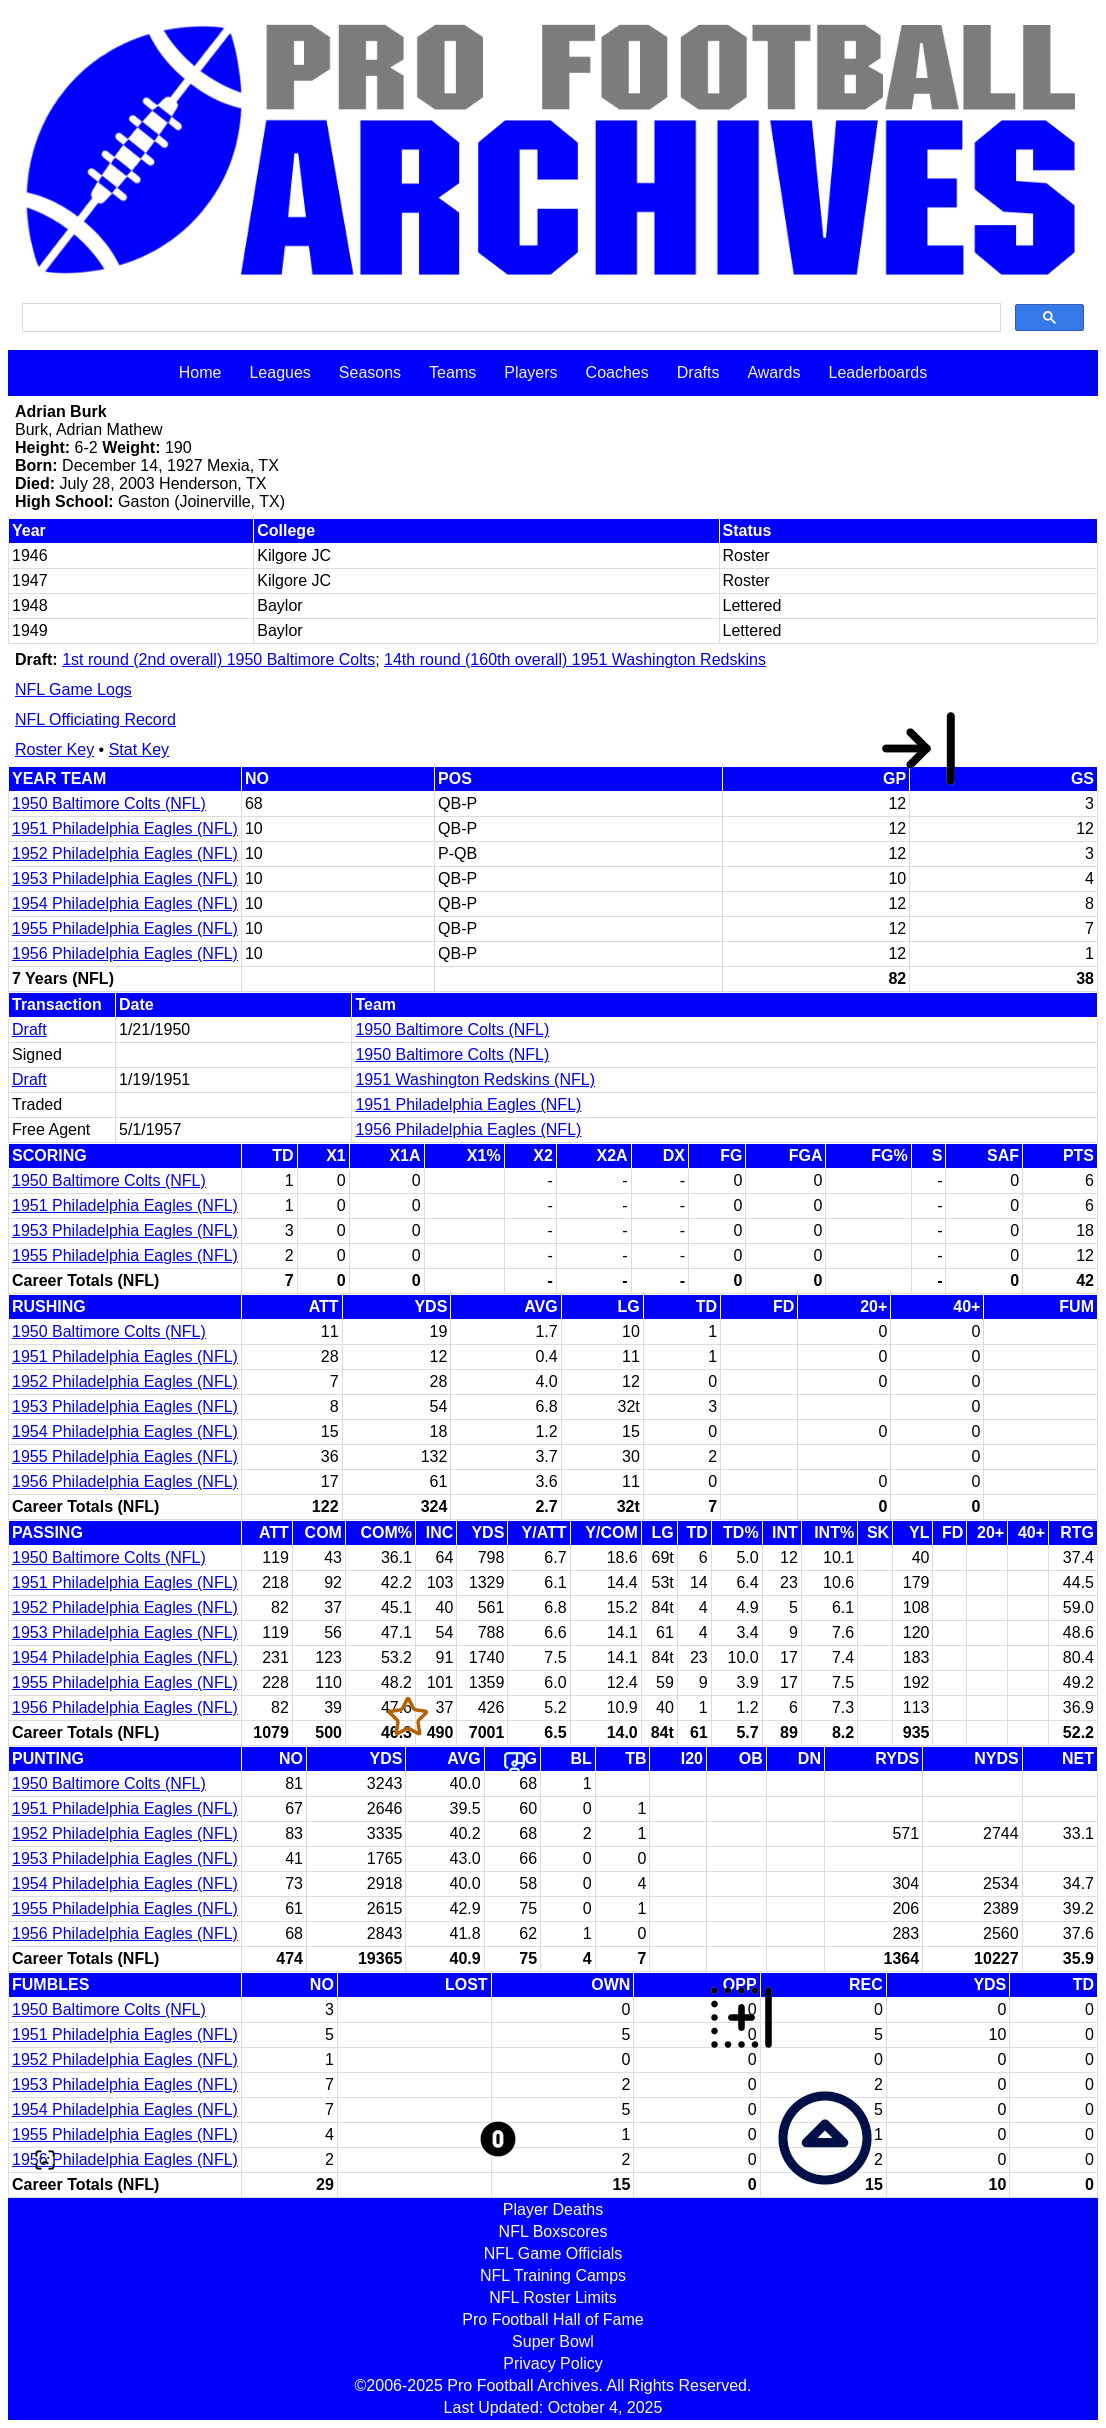  What do you see at coordinates (741, 2017) in the screenshot?
I see `add a right border to selected element` at bounding box center [741, 2017].